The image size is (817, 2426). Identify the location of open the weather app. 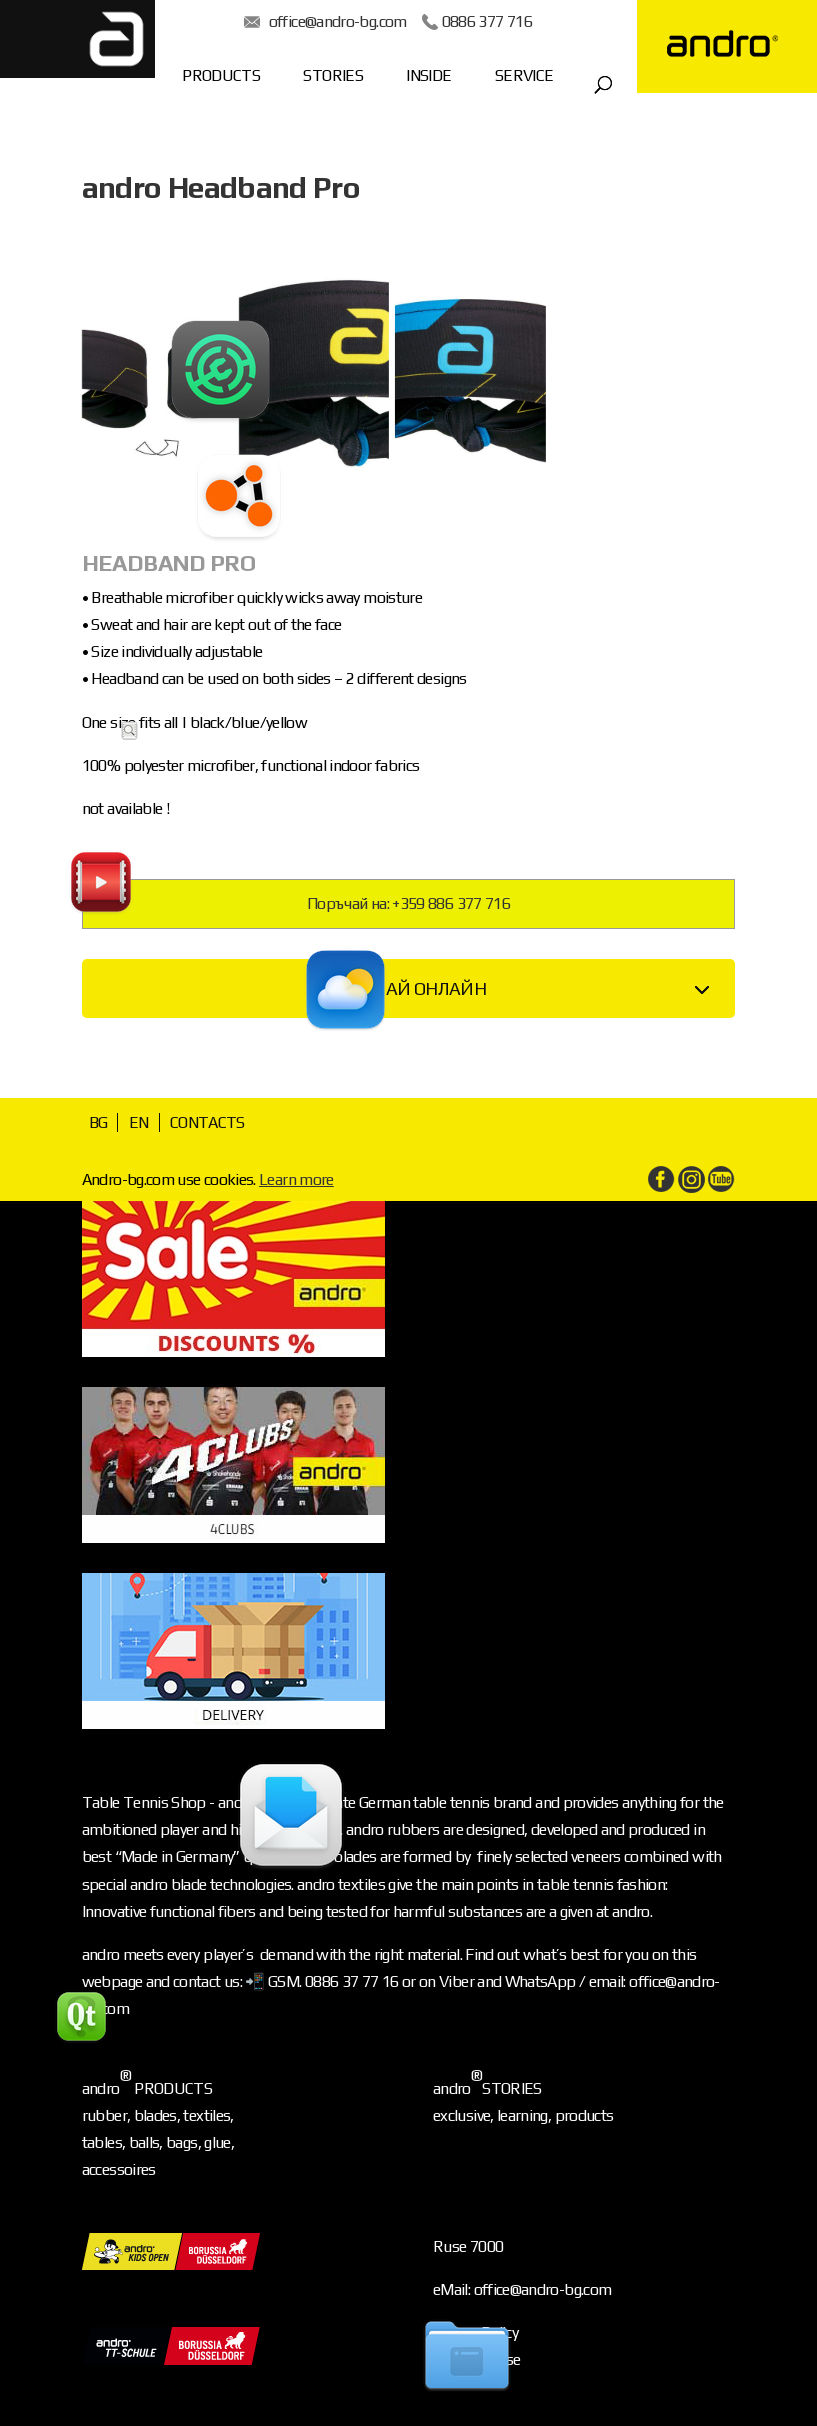
(345, 989).